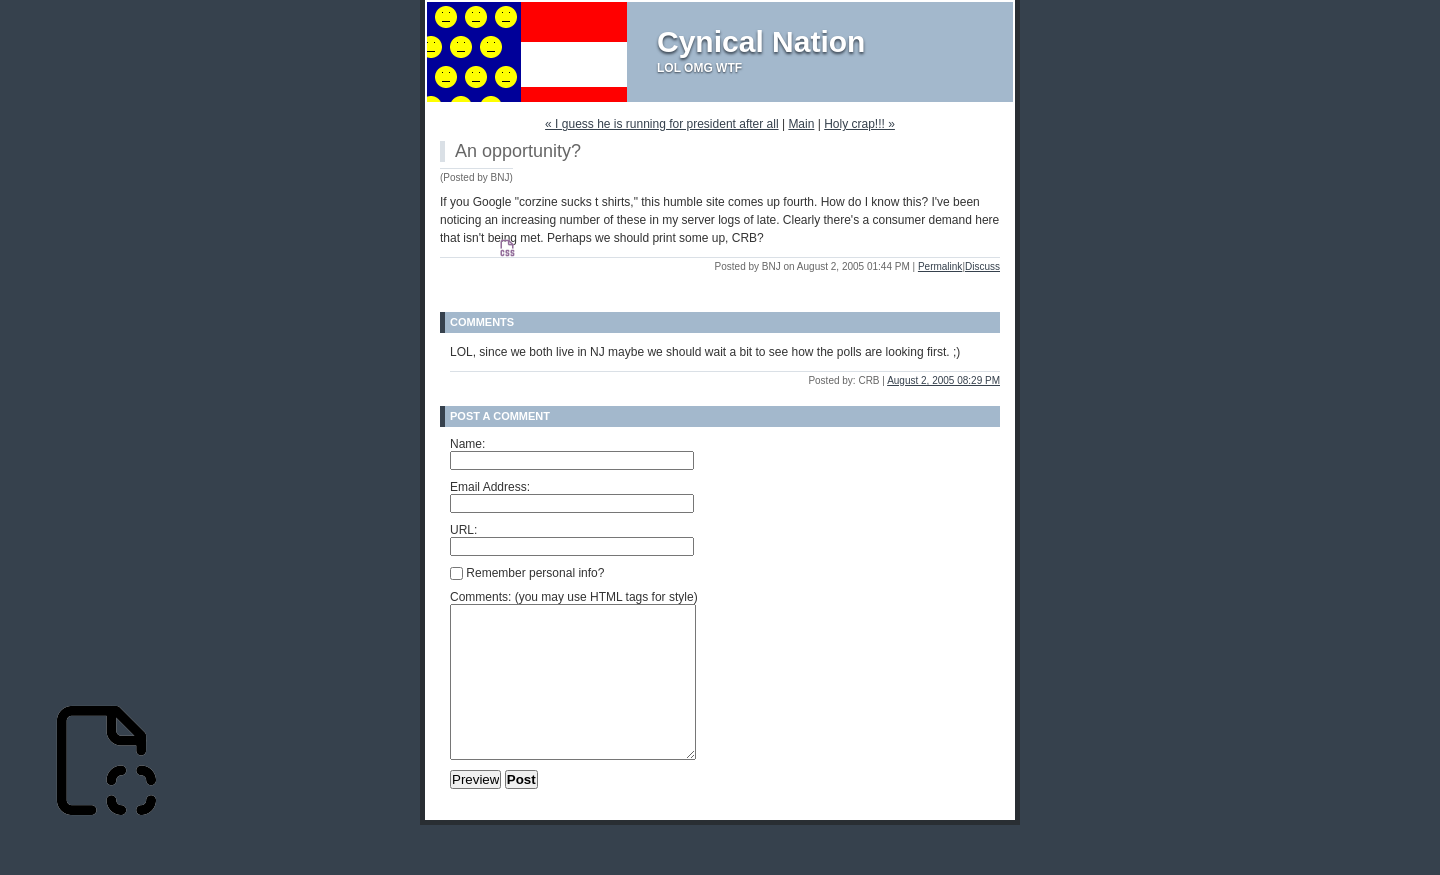 The width and height of the screenshot is (1440, 875). I want to click on indicates a CSS stylesheet file, so click(507, 248).